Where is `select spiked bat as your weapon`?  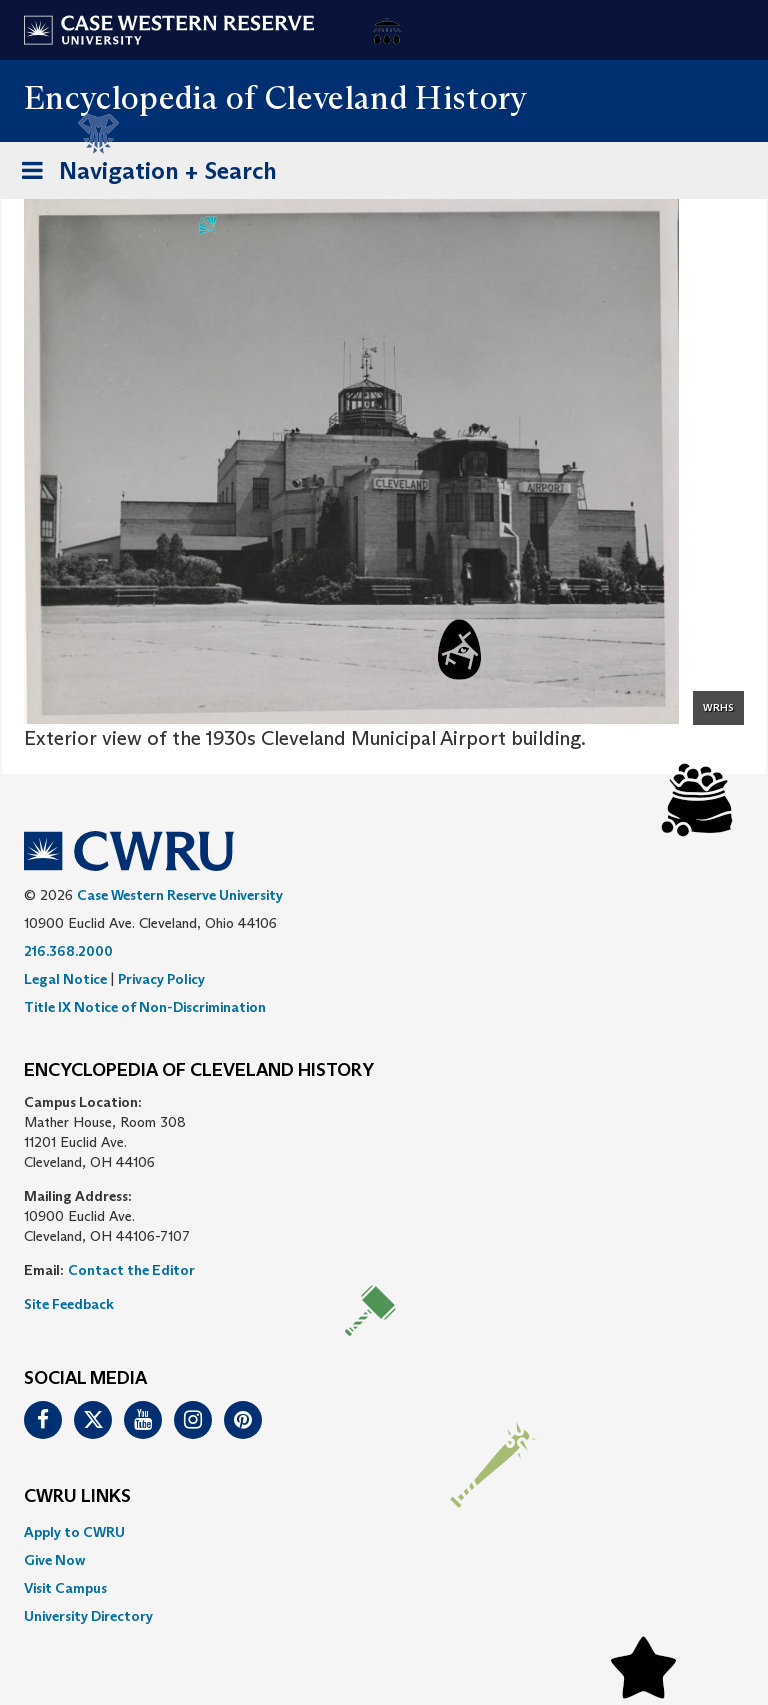
select spiked bat as your weapon is located at coordinates (493, 1464).